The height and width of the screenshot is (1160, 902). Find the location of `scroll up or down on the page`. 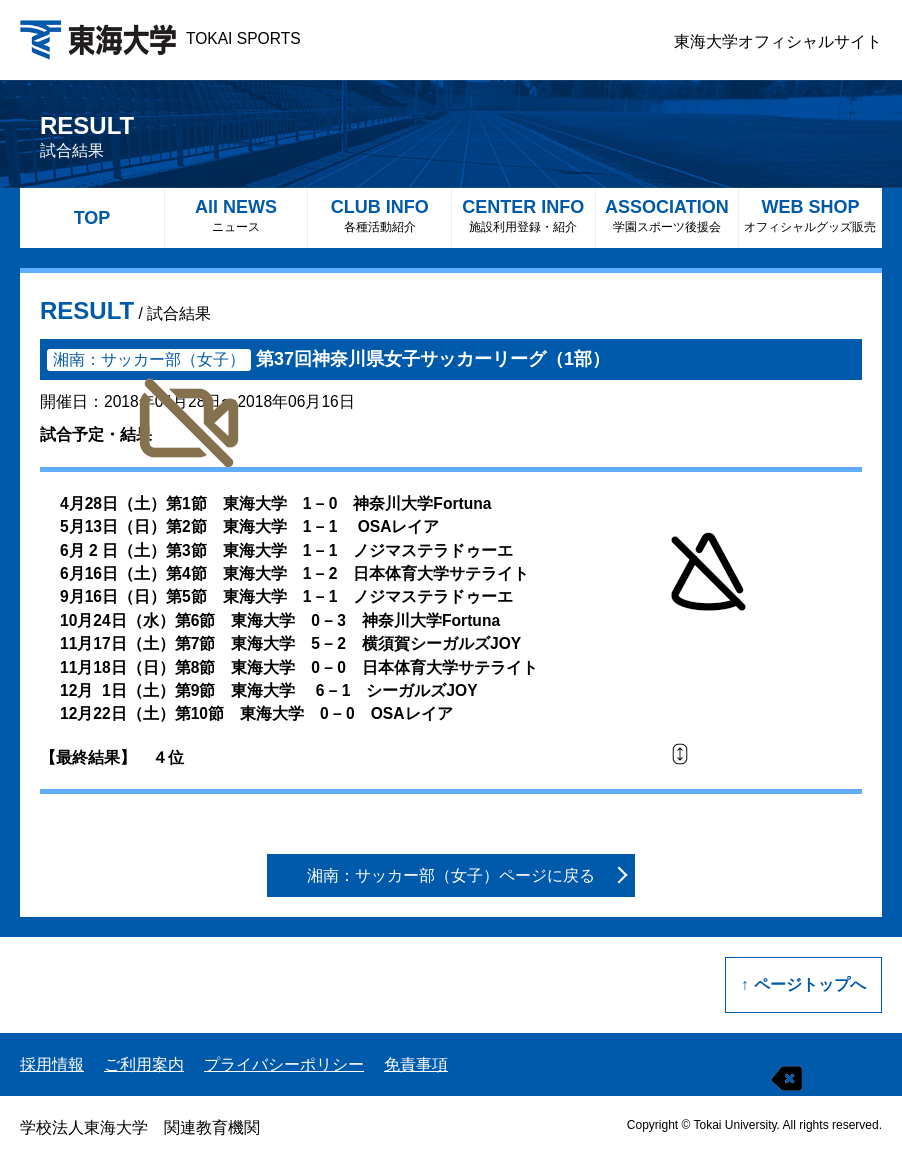

scroll up or down on the page is located at coordinates (680, 754).